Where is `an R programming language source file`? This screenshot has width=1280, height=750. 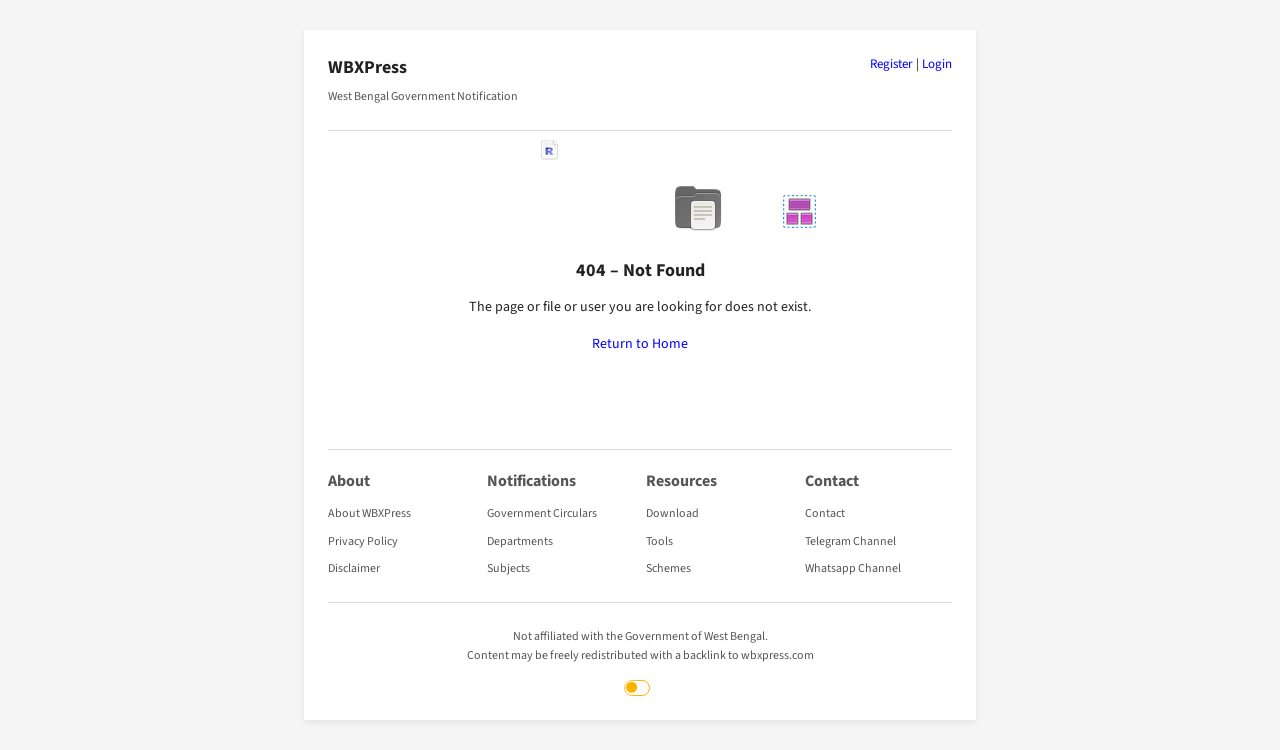
an R programming language source file is located at coordinates (549, 149).